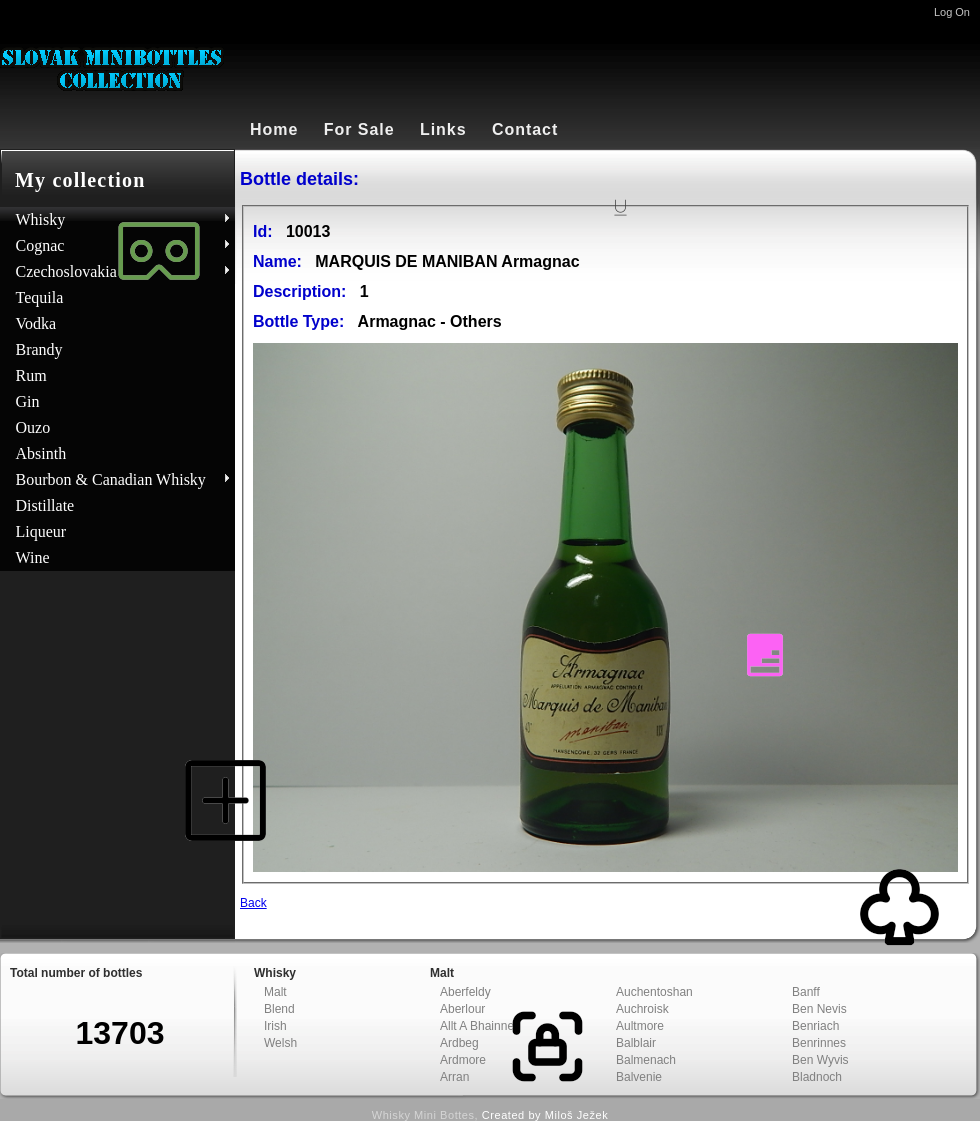 The height and width of the screenshot is (1121, 980). What do you see at coordinates (159, 251) in the screenshot?
I see `launch a virtual reality experience` at bounding box center [159, 251].